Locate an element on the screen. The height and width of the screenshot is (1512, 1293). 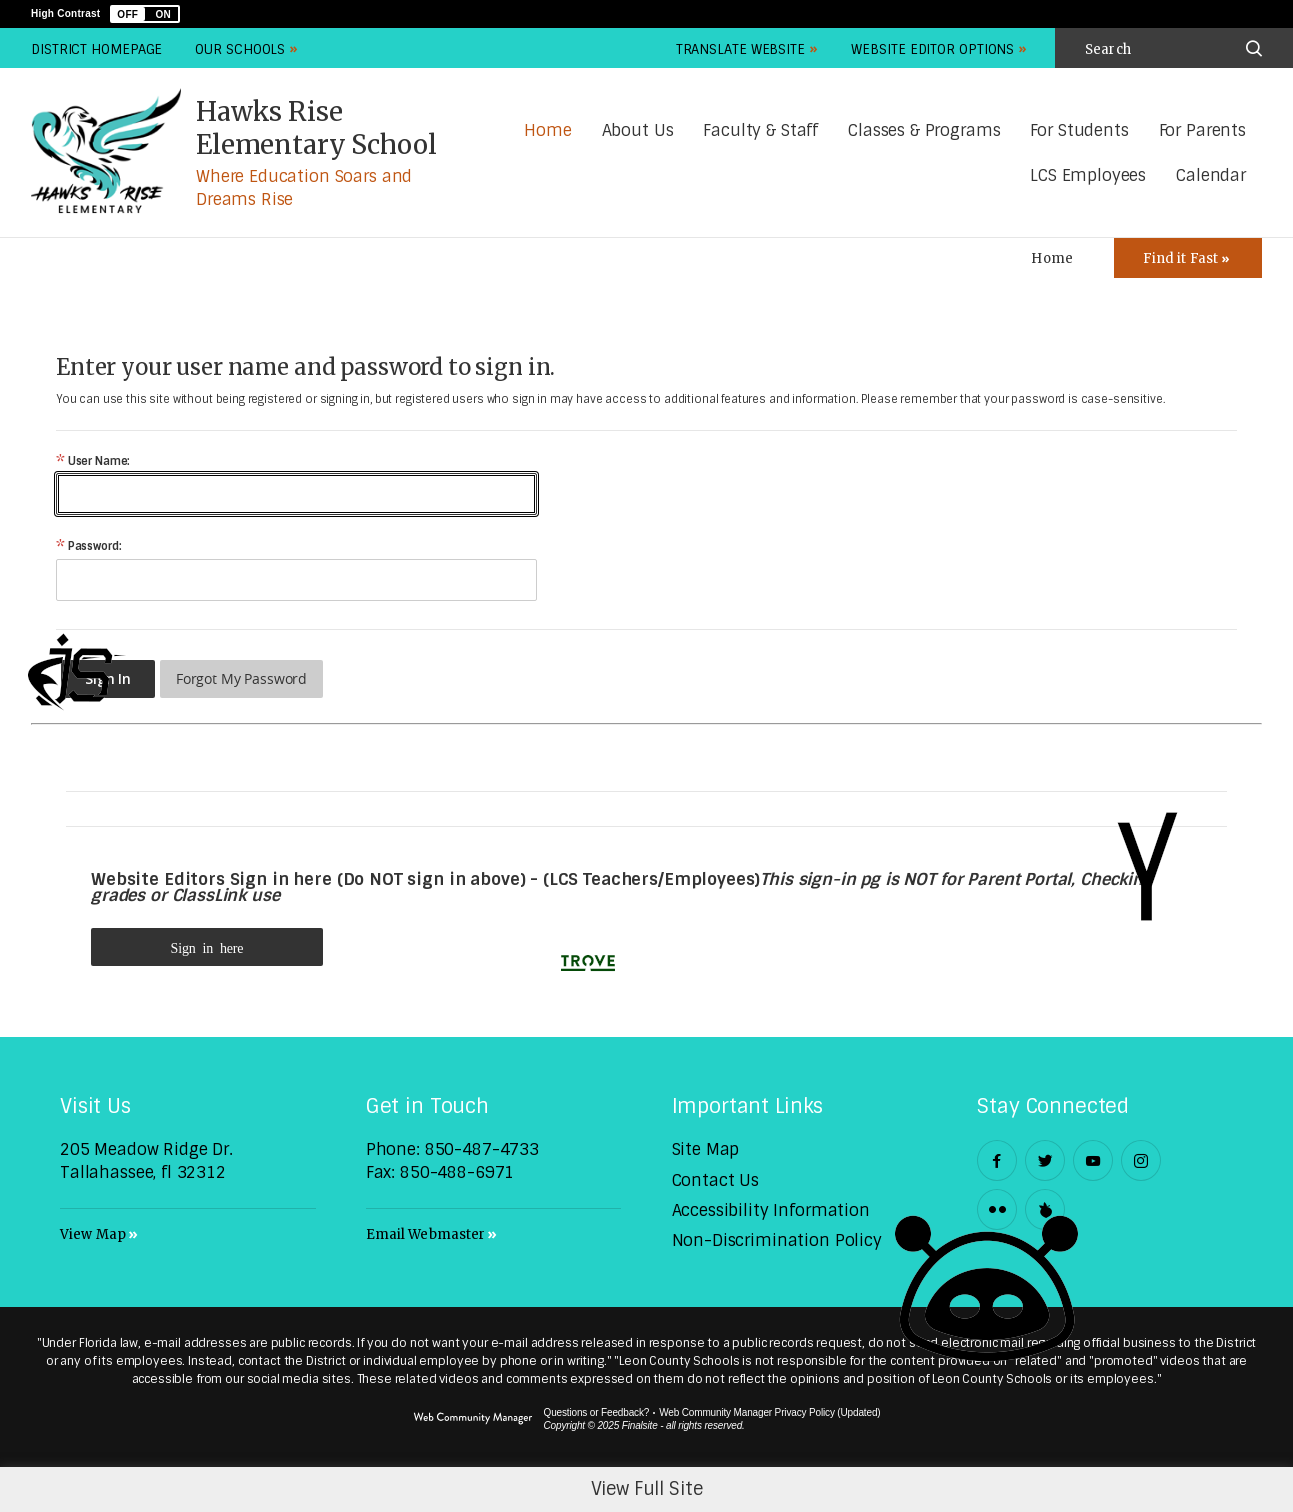
trove app or service logo is located at coordinates (588, 963).